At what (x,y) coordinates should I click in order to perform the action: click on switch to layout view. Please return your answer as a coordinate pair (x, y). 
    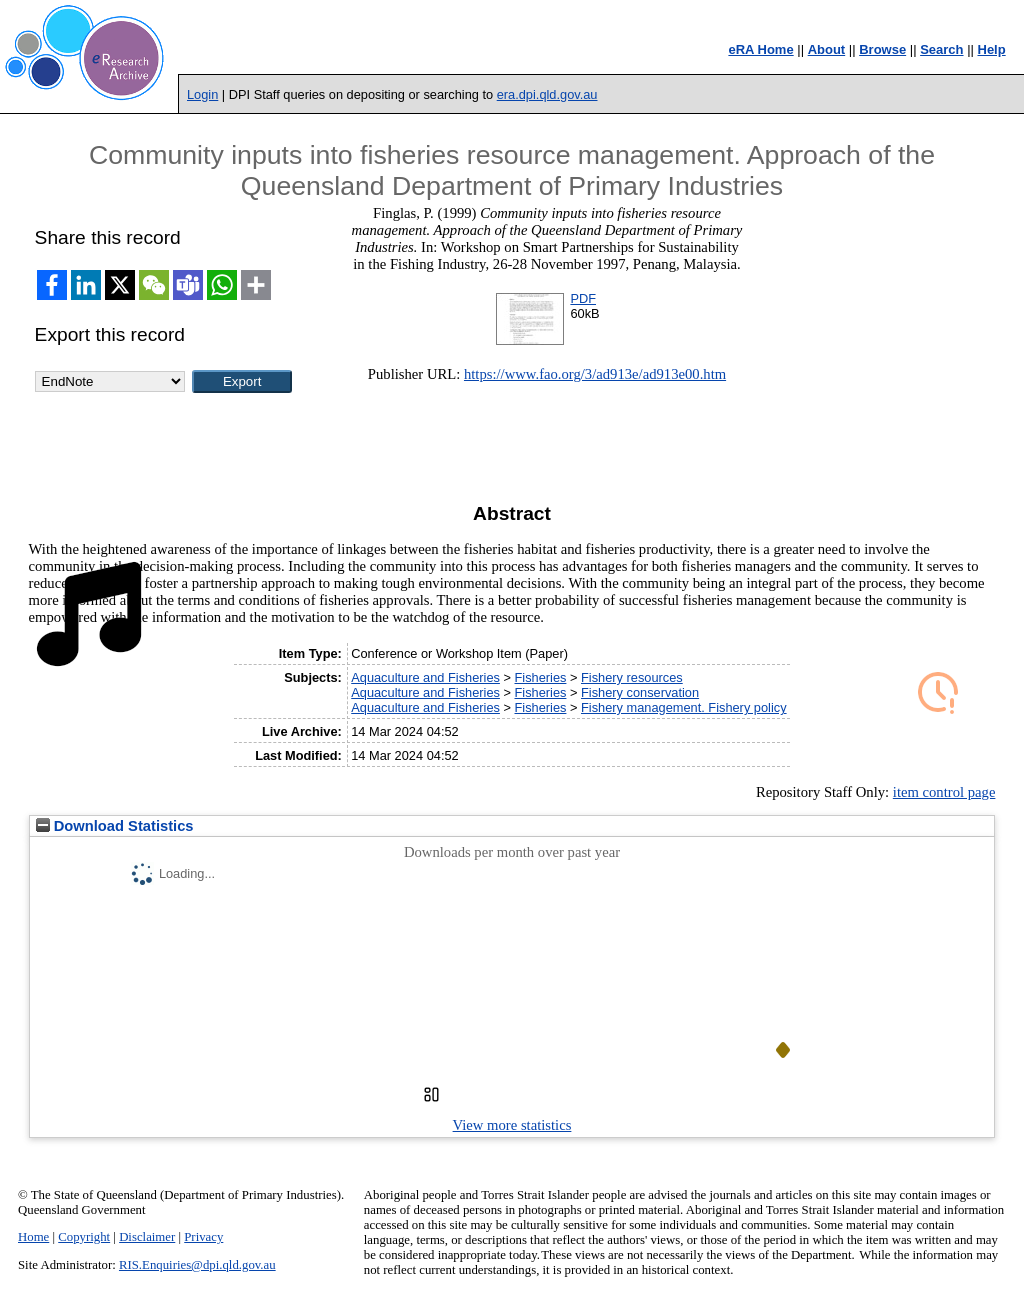
    Looking at the image, I should click on (431, 1094).